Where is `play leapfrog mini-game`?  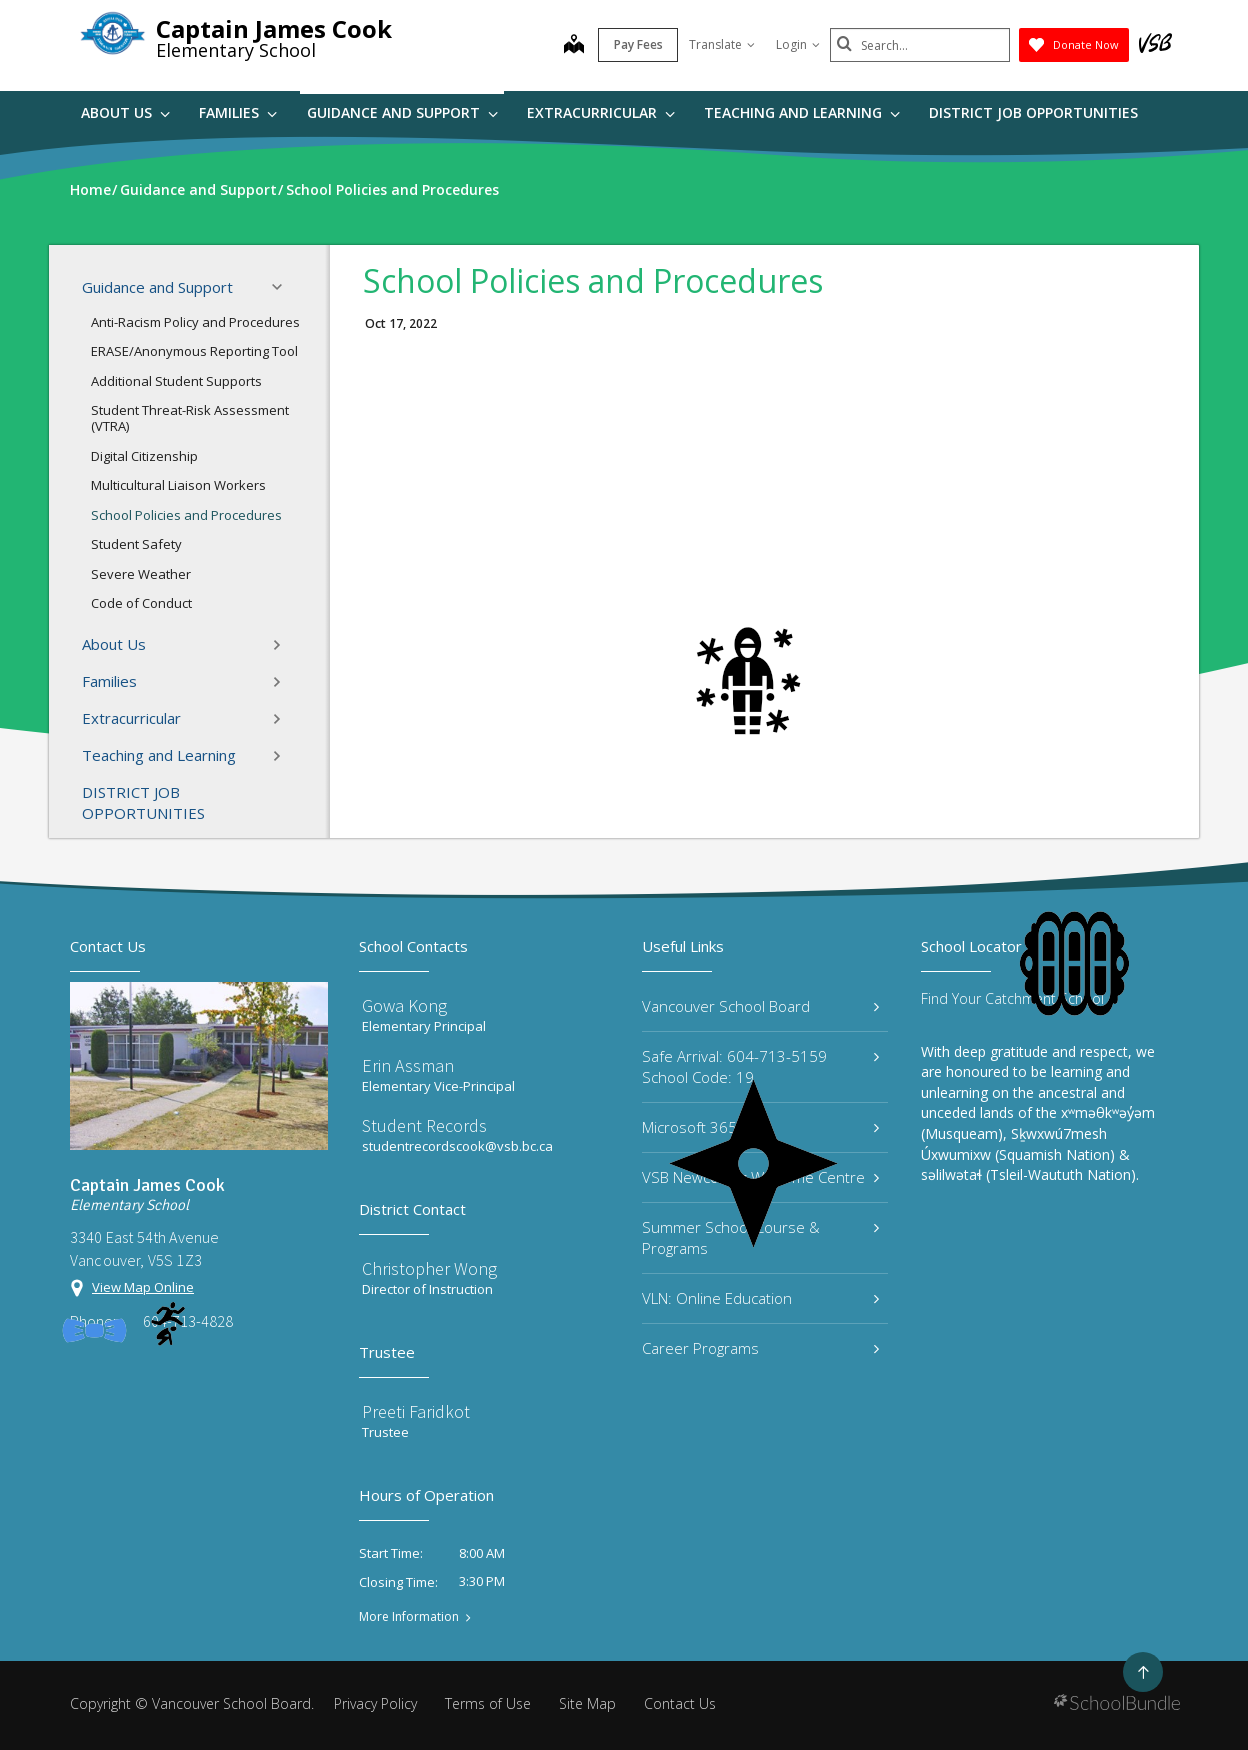
play leapfrog mini-game is located at coordinates (168, 1324).